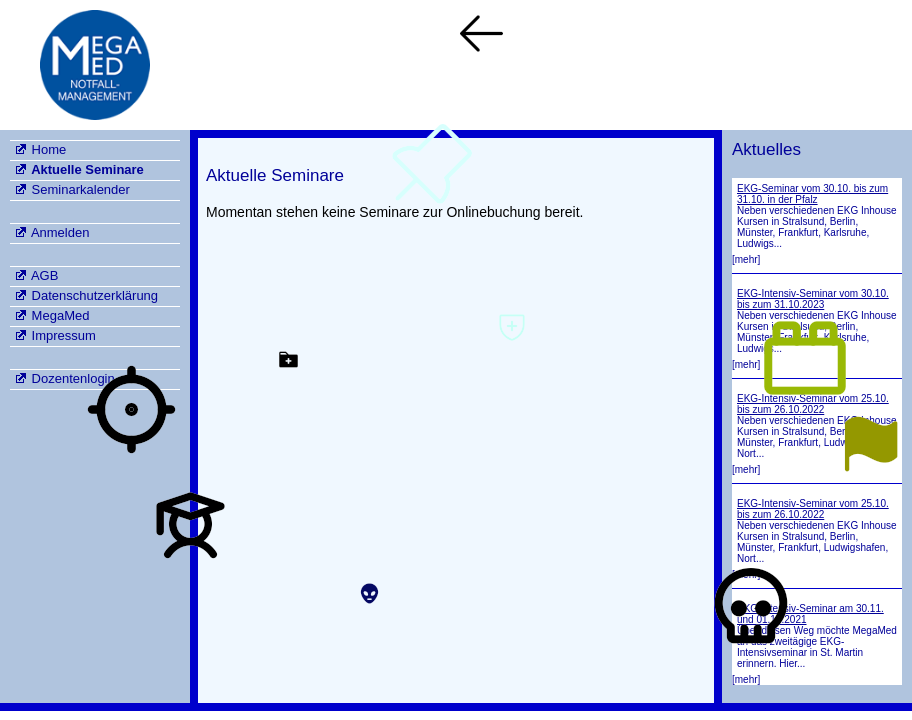  I want to click on view student profile, so click(190, 526).